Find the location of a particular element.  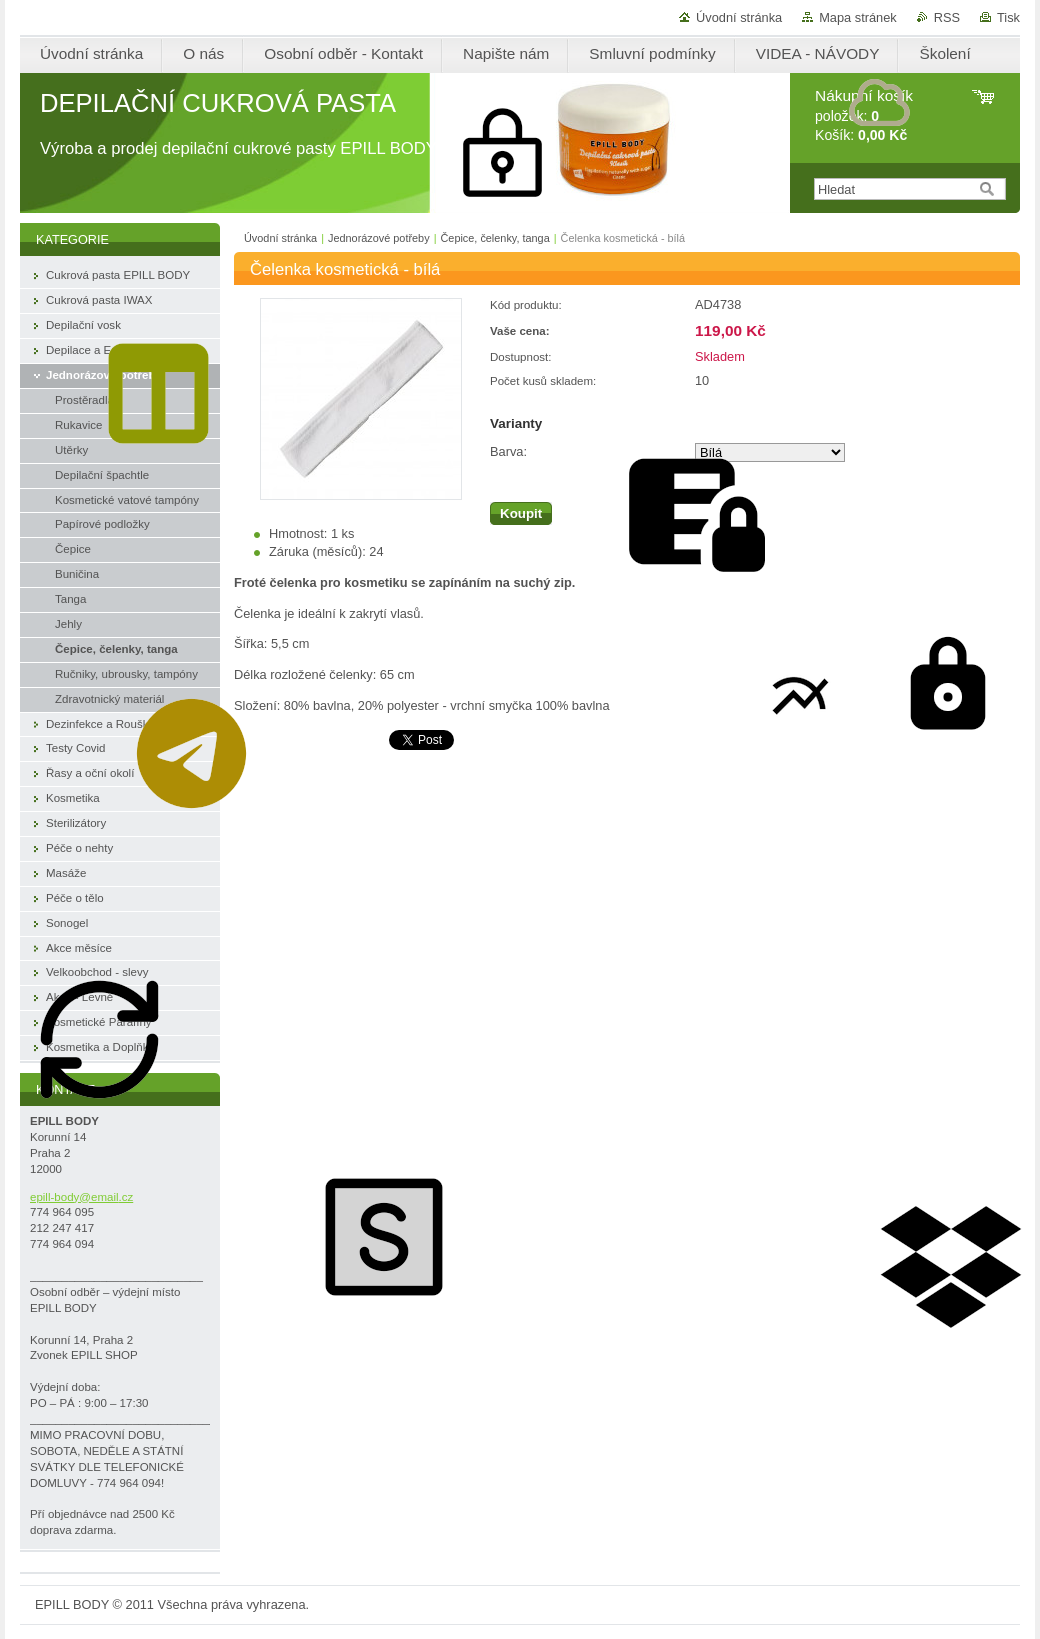

open Telegram messaging app is located at coordinates (191, 753).